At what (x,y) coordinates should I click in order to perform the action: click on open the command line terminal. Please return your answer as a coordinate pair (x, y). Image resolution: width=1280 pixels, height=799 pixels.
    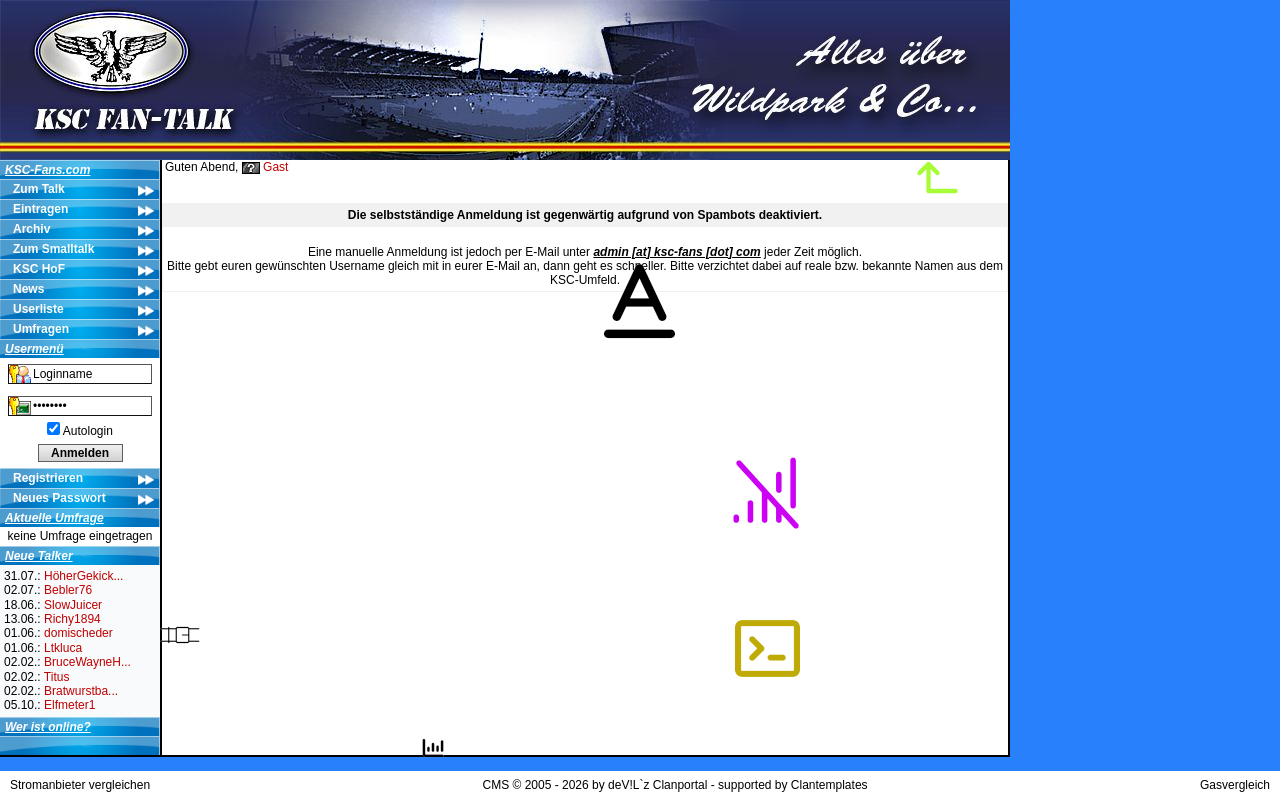
    Looking at the image, I should click on (767, 648).